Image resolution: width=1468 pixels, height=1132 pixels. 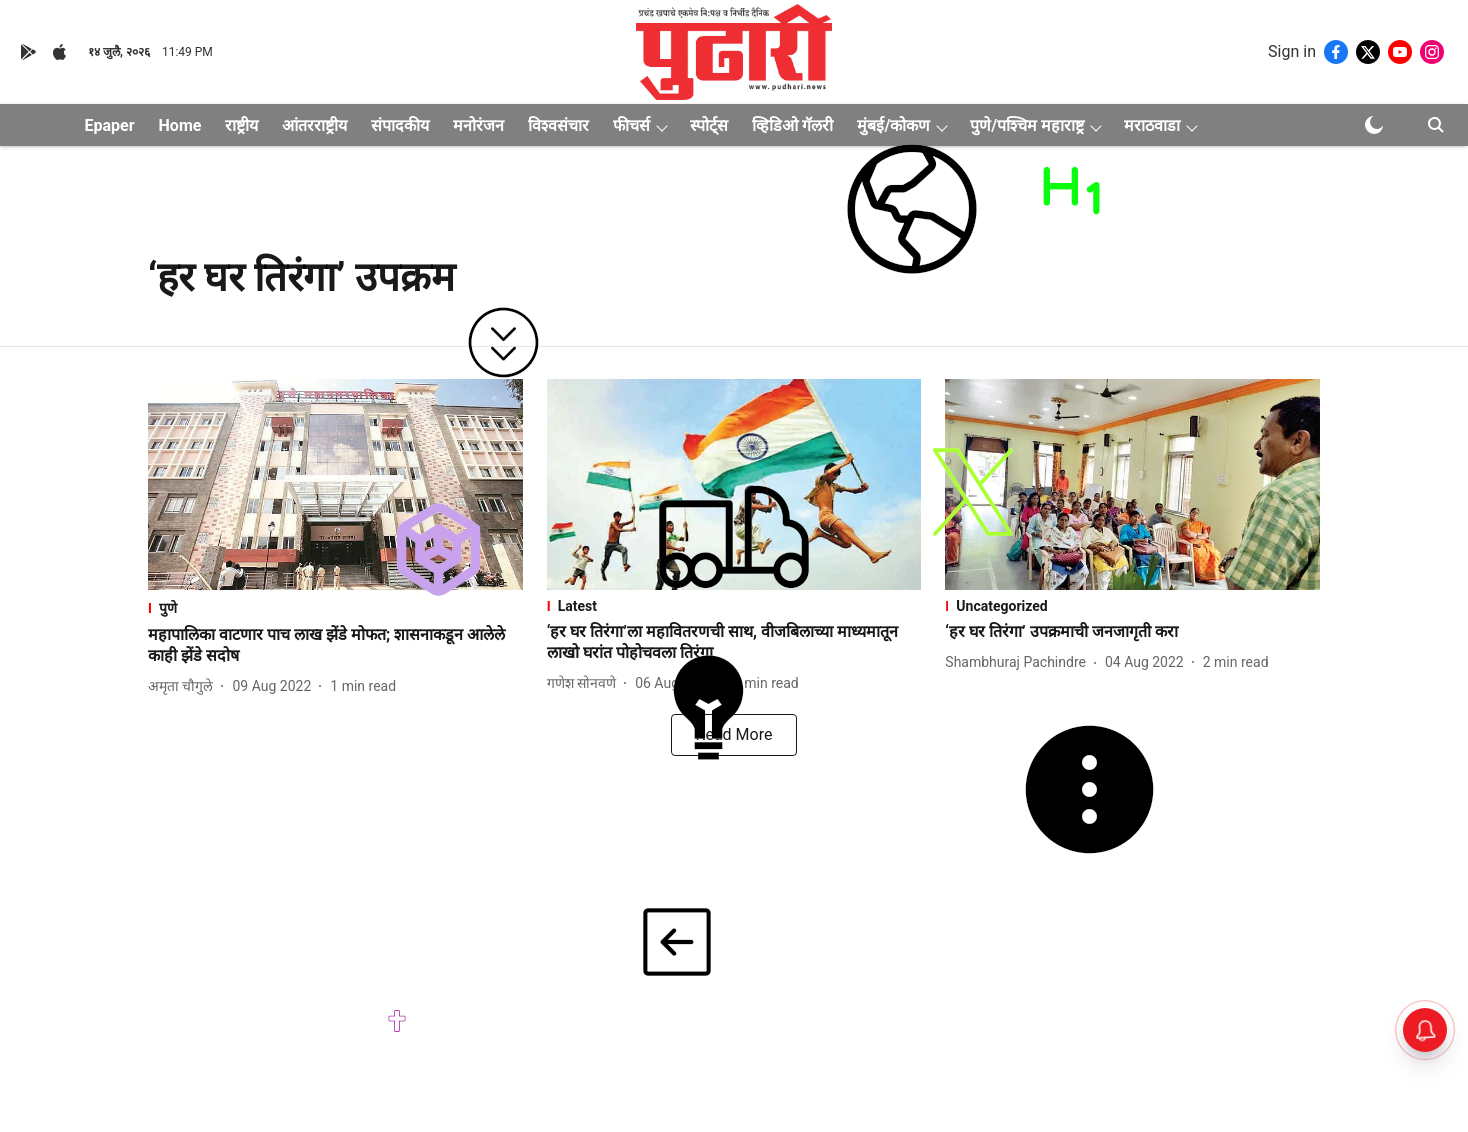 What do you see at coordinates (503, 342) in the screenshot?
I see `expand all content below` at bounding box center [503, 342].